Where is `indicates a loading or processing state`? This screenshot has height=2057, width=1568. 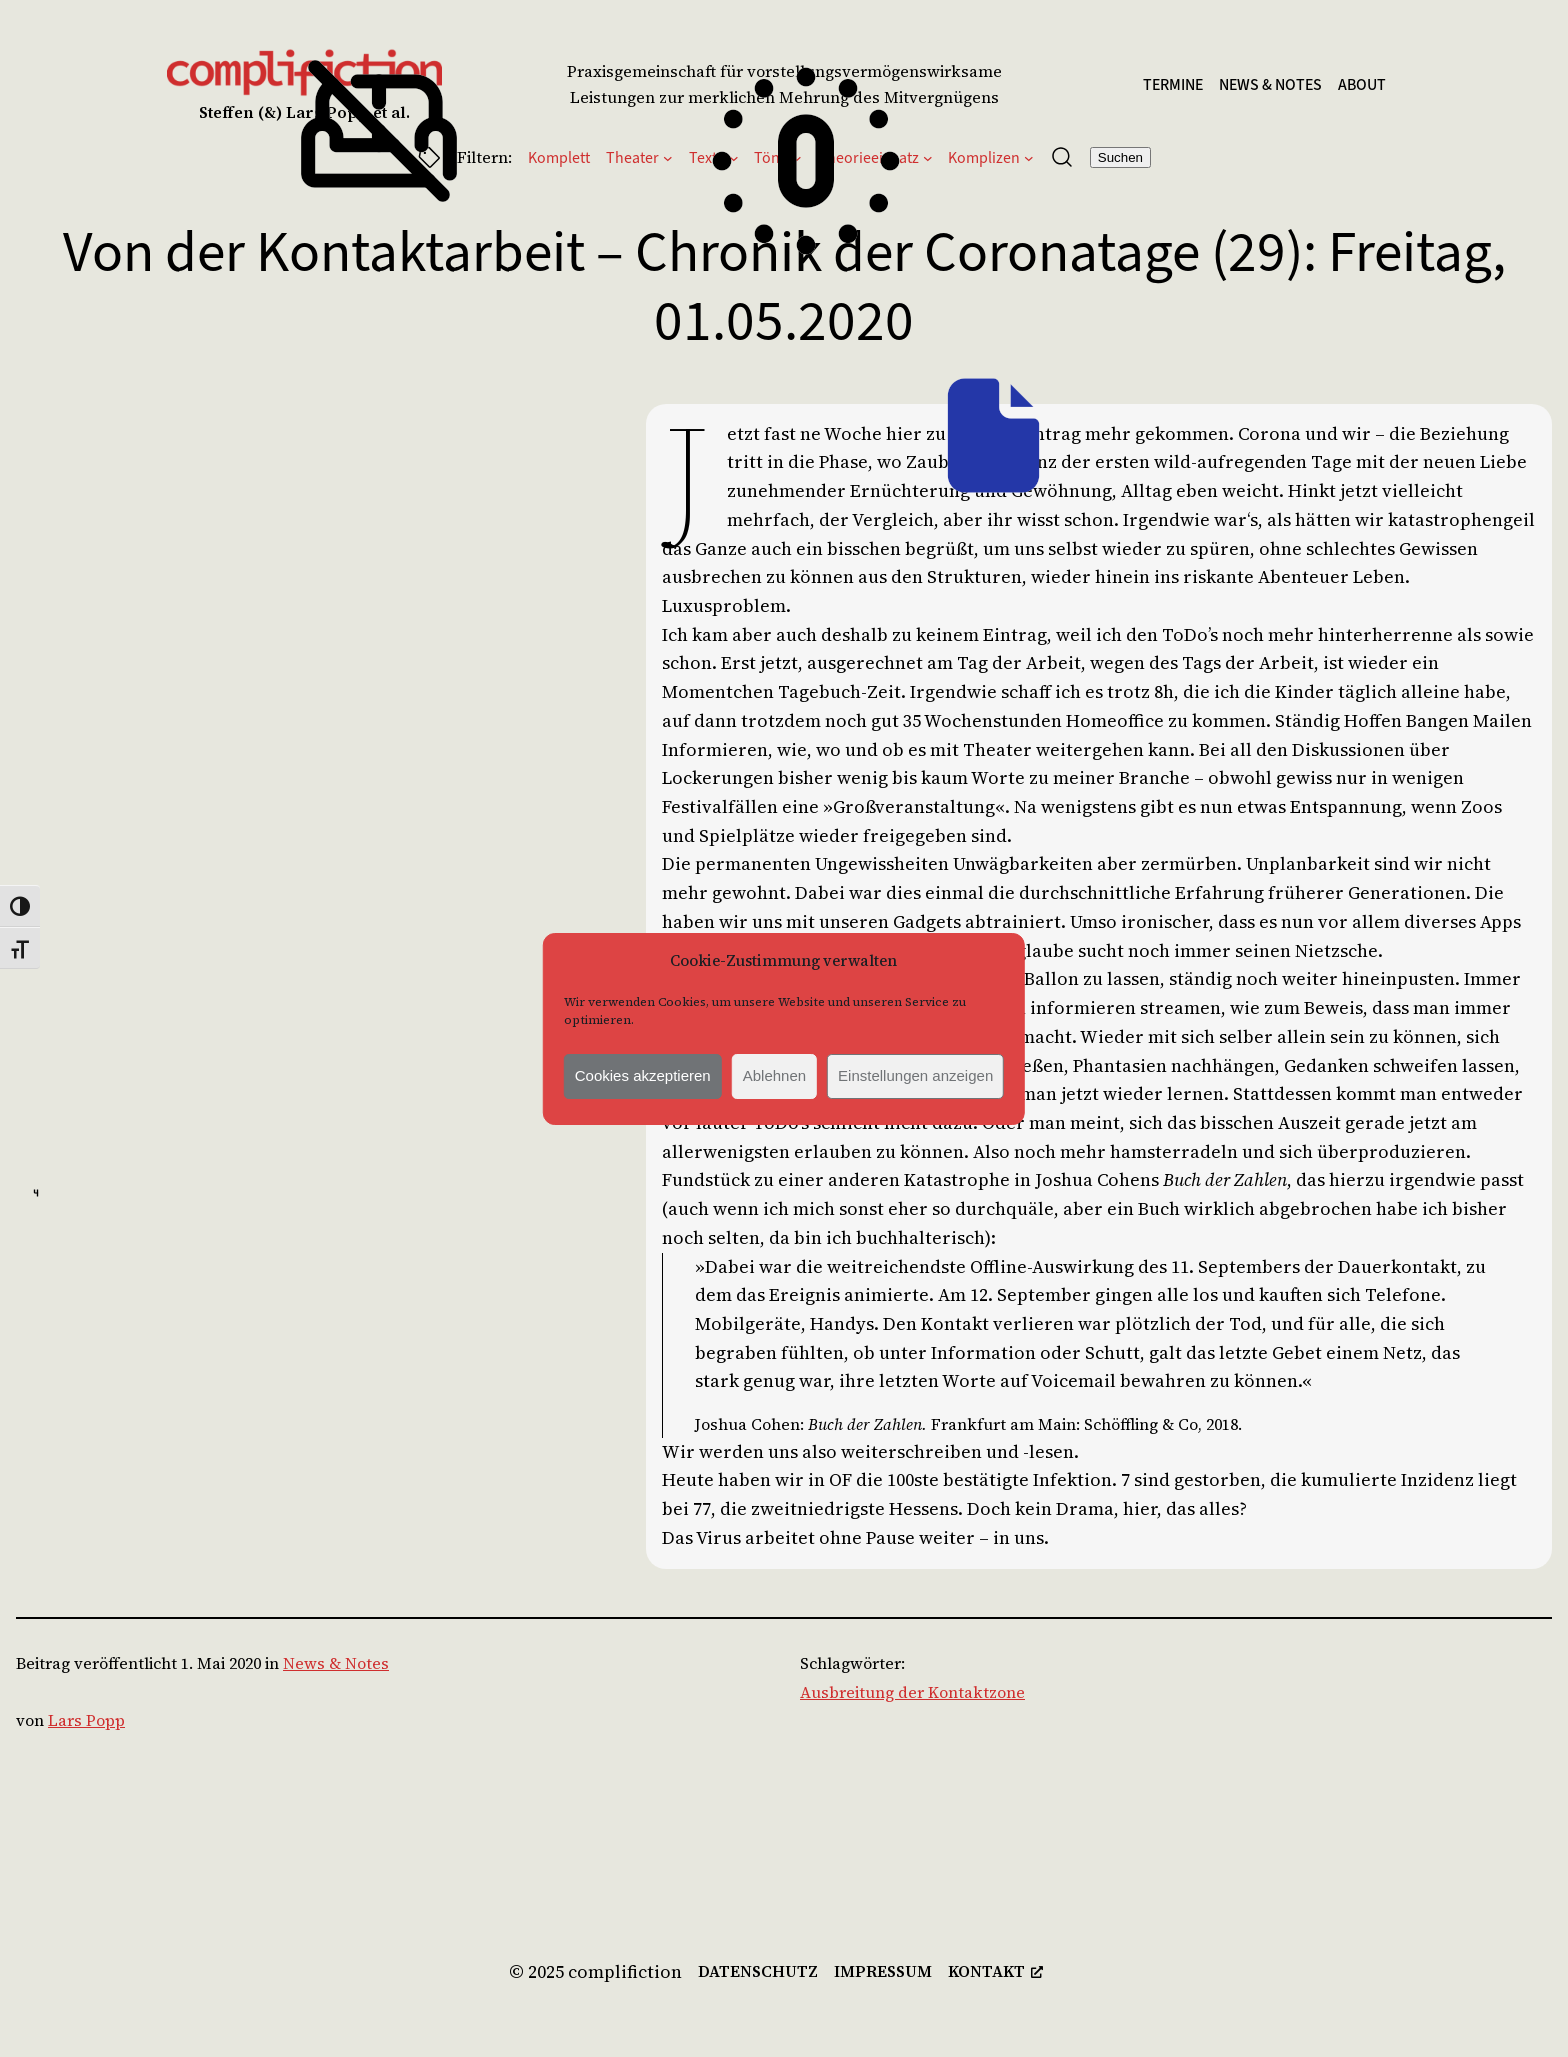 indicates a loading or processing state is located at coordinates (806, 161).